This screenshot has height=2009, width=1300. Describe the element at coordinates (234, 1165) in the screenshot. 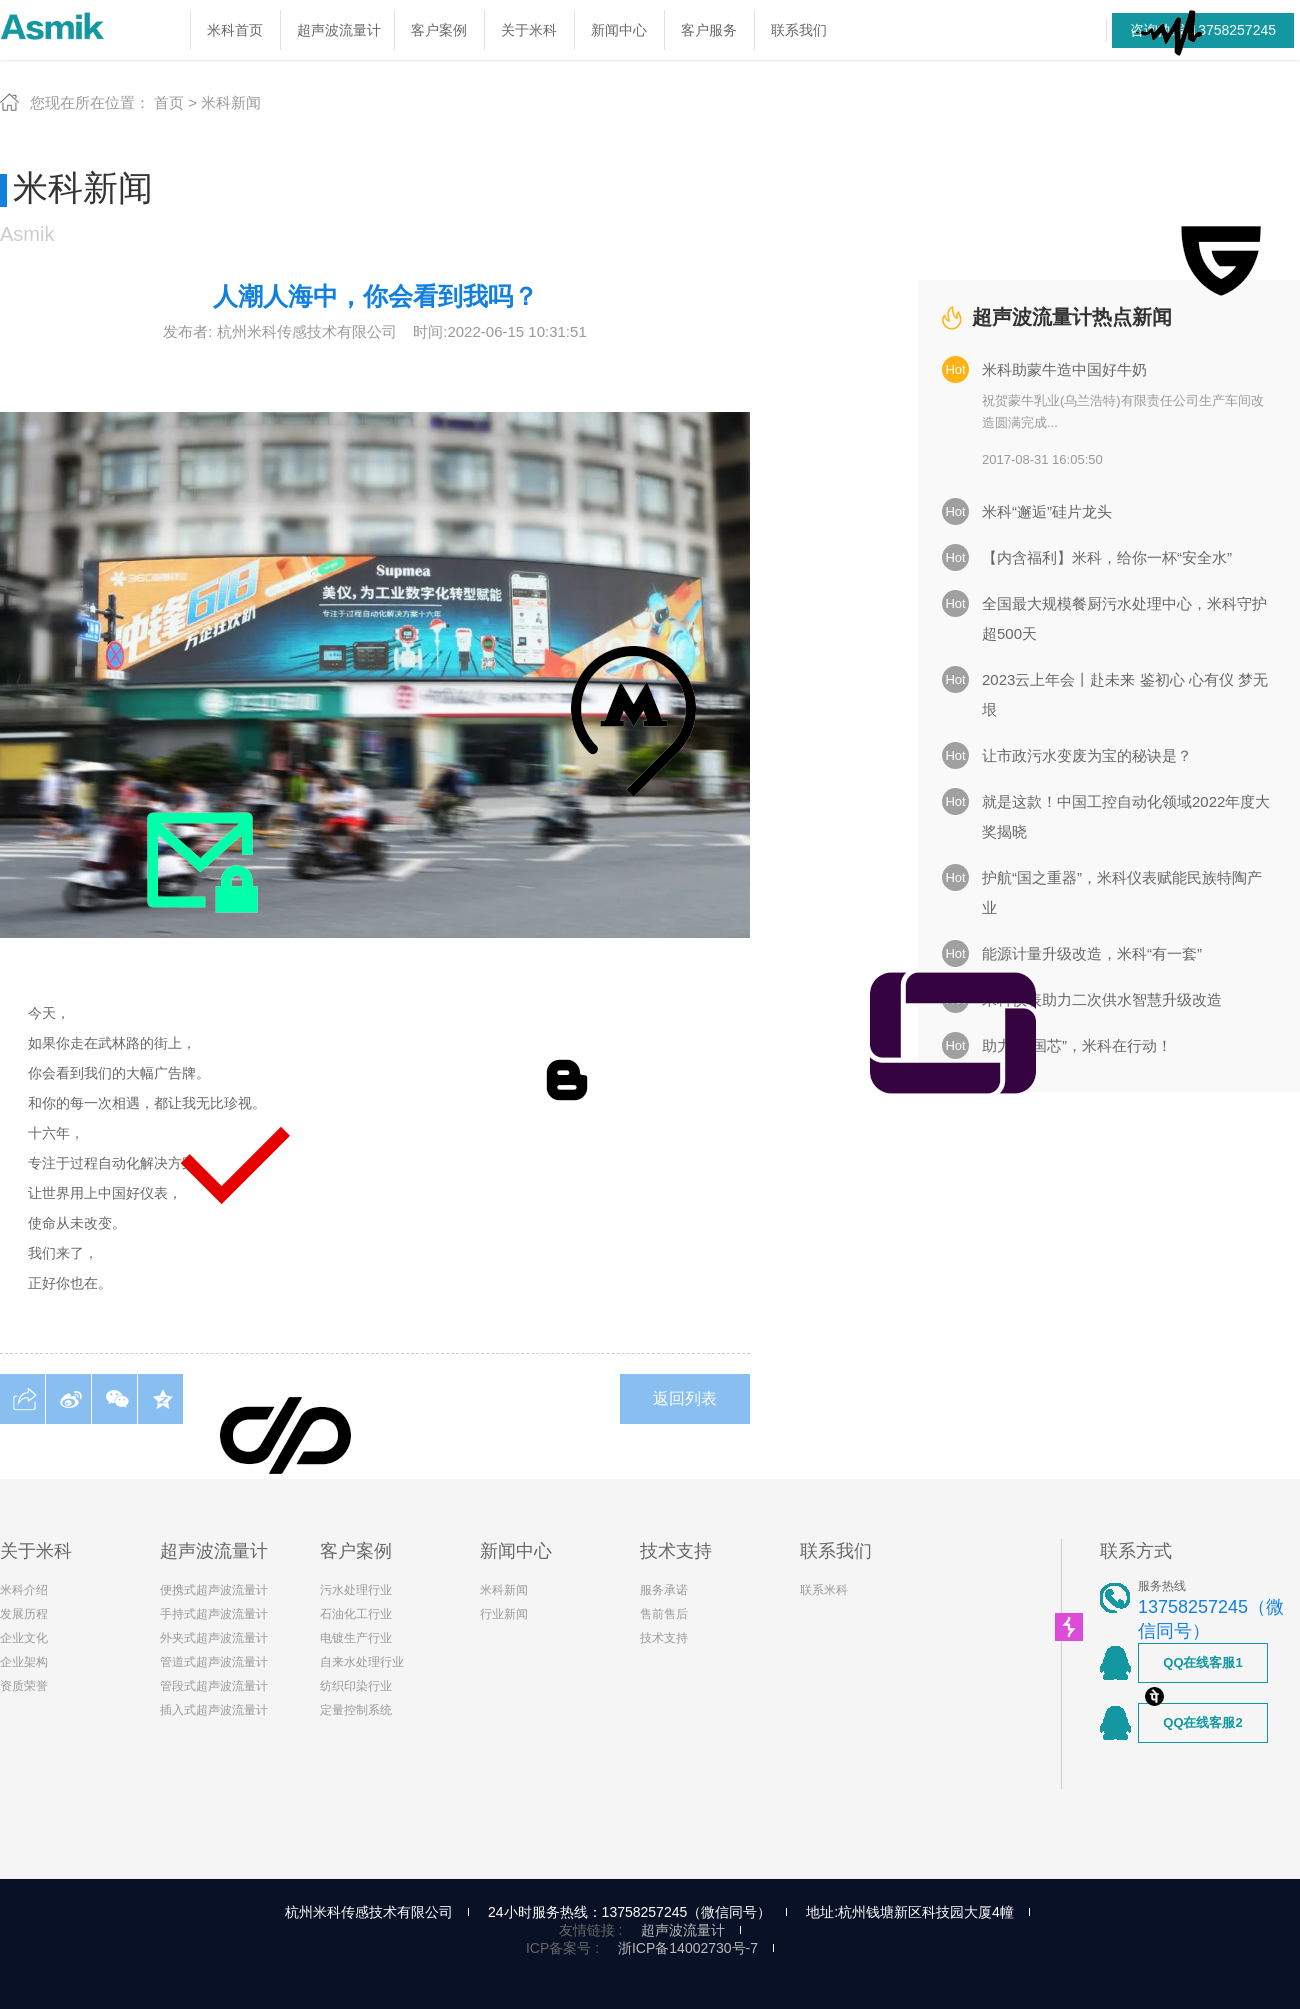

I see `confirms a completed action or task` at that location.